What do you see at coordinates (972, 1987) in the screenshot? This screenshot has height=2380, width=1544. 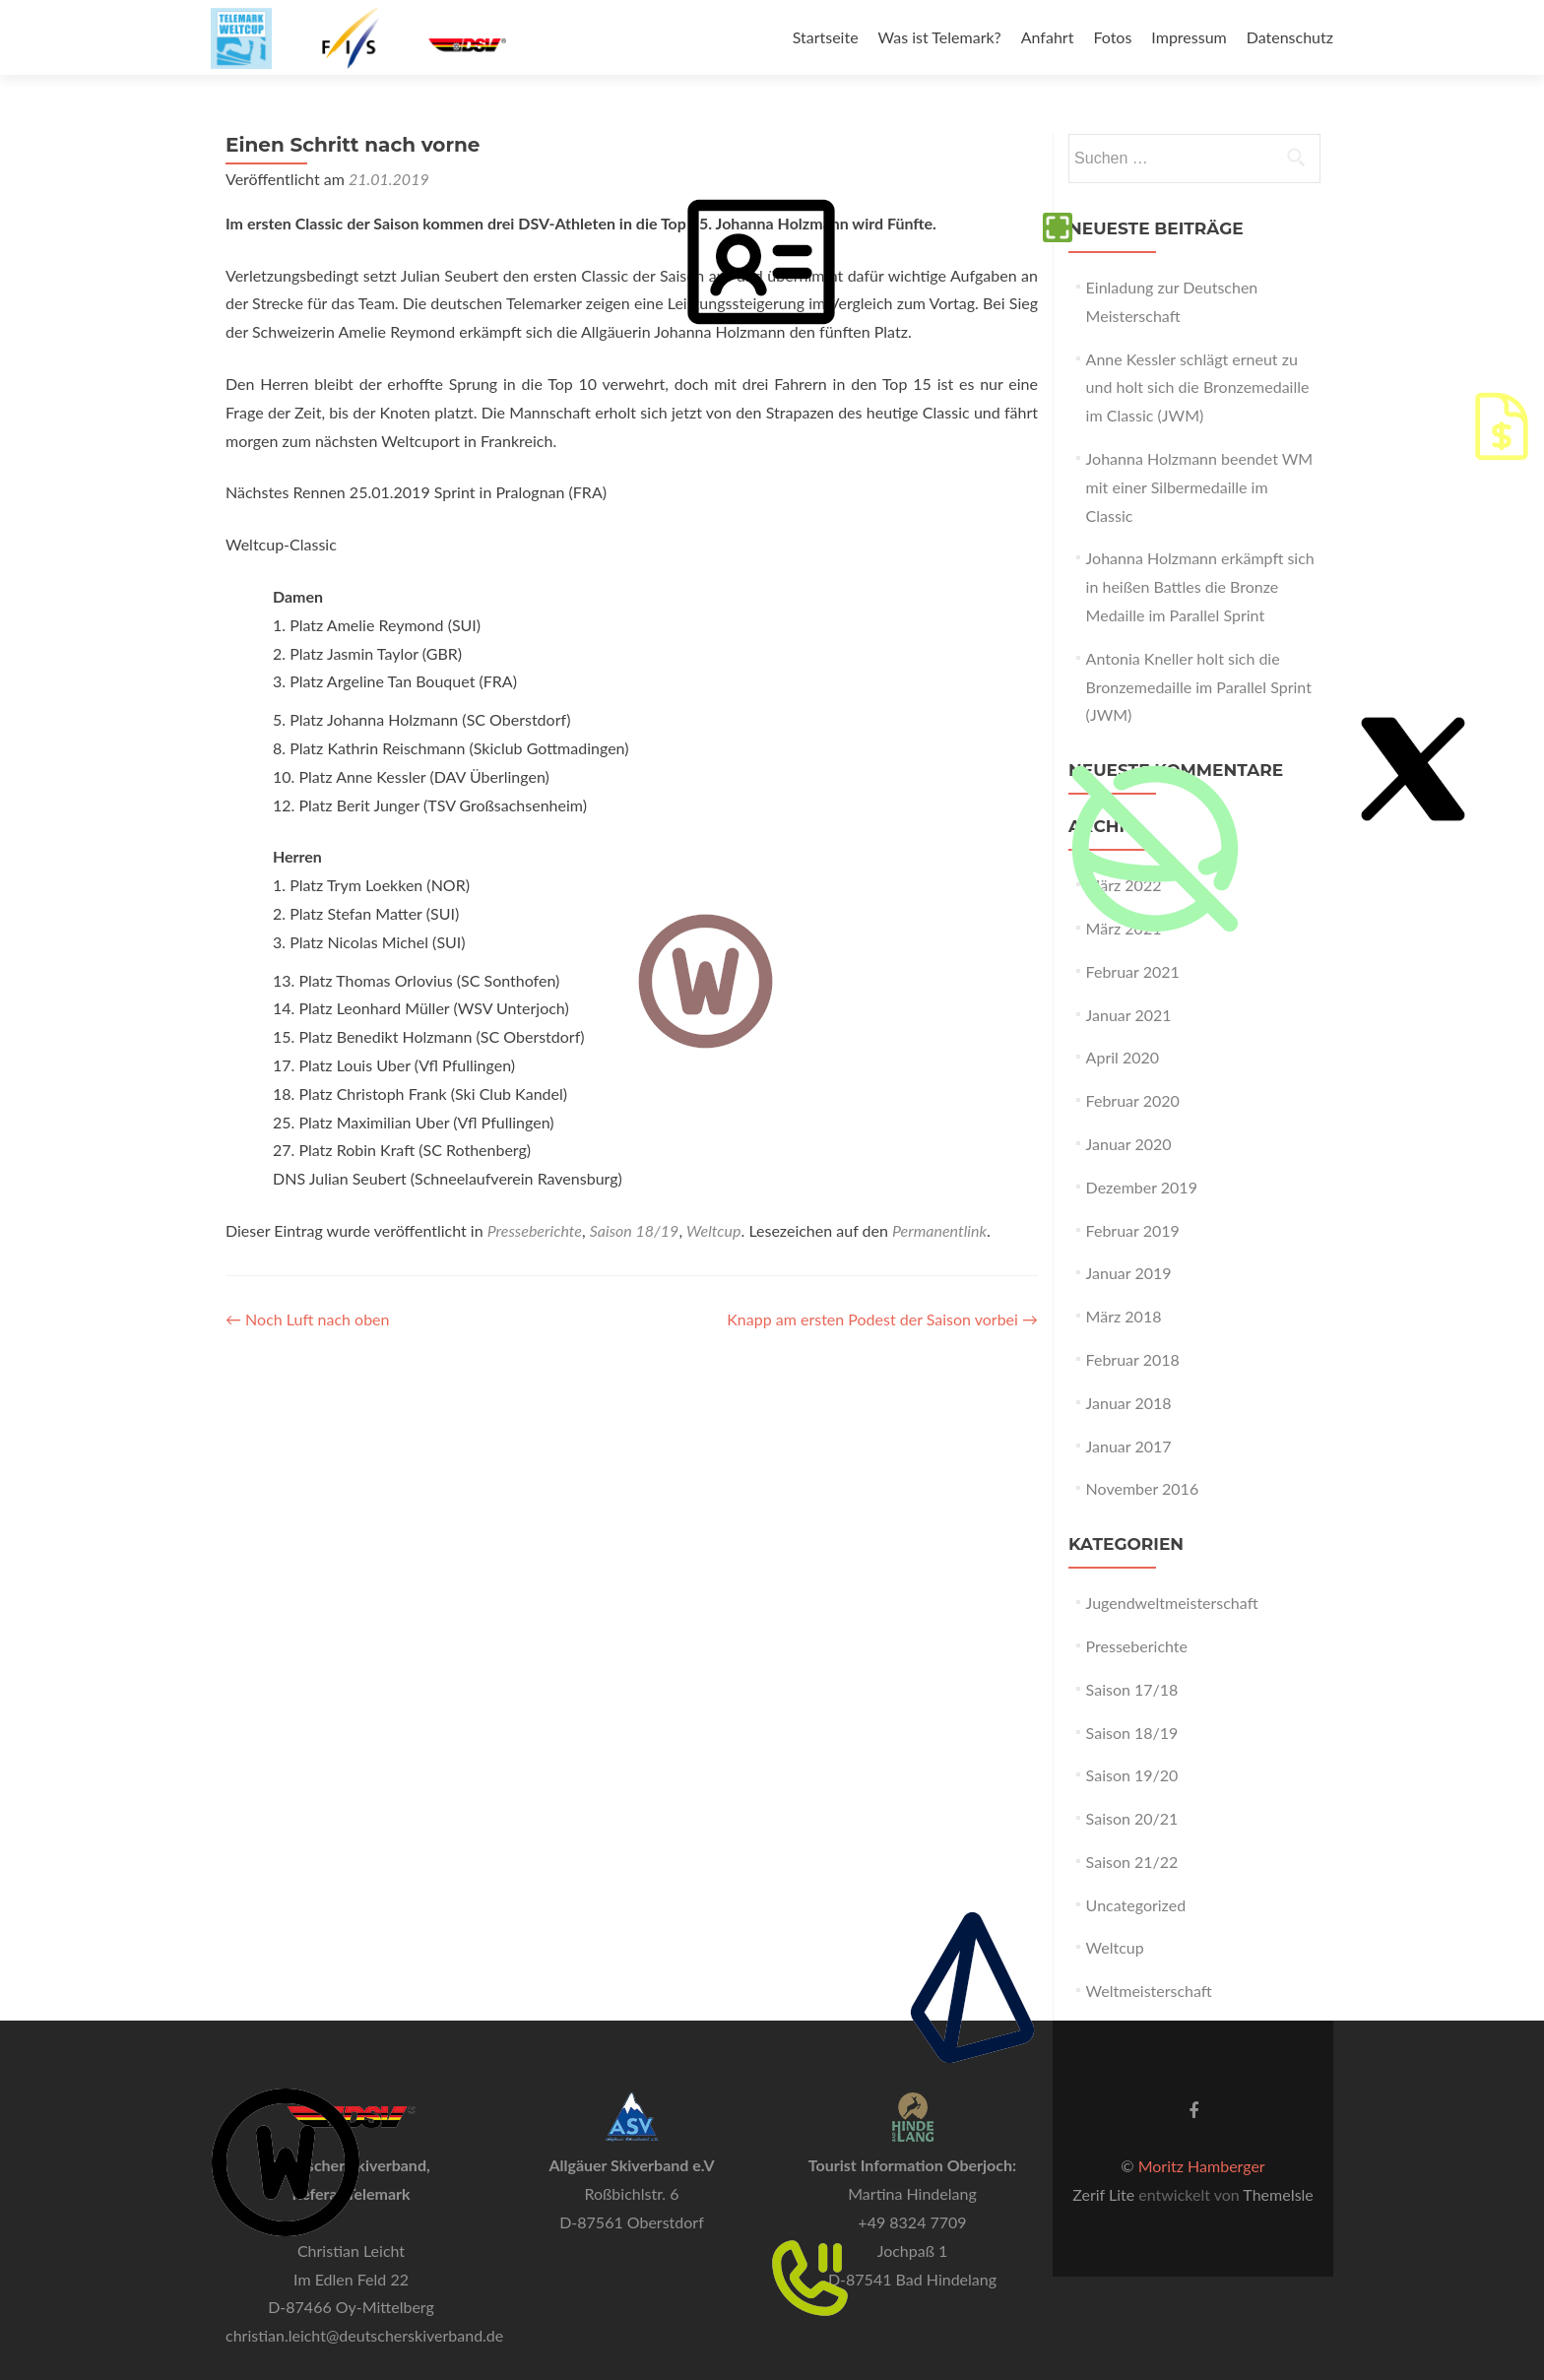 I see `prisma database ORM logo` at bounding box center [972, 1987].